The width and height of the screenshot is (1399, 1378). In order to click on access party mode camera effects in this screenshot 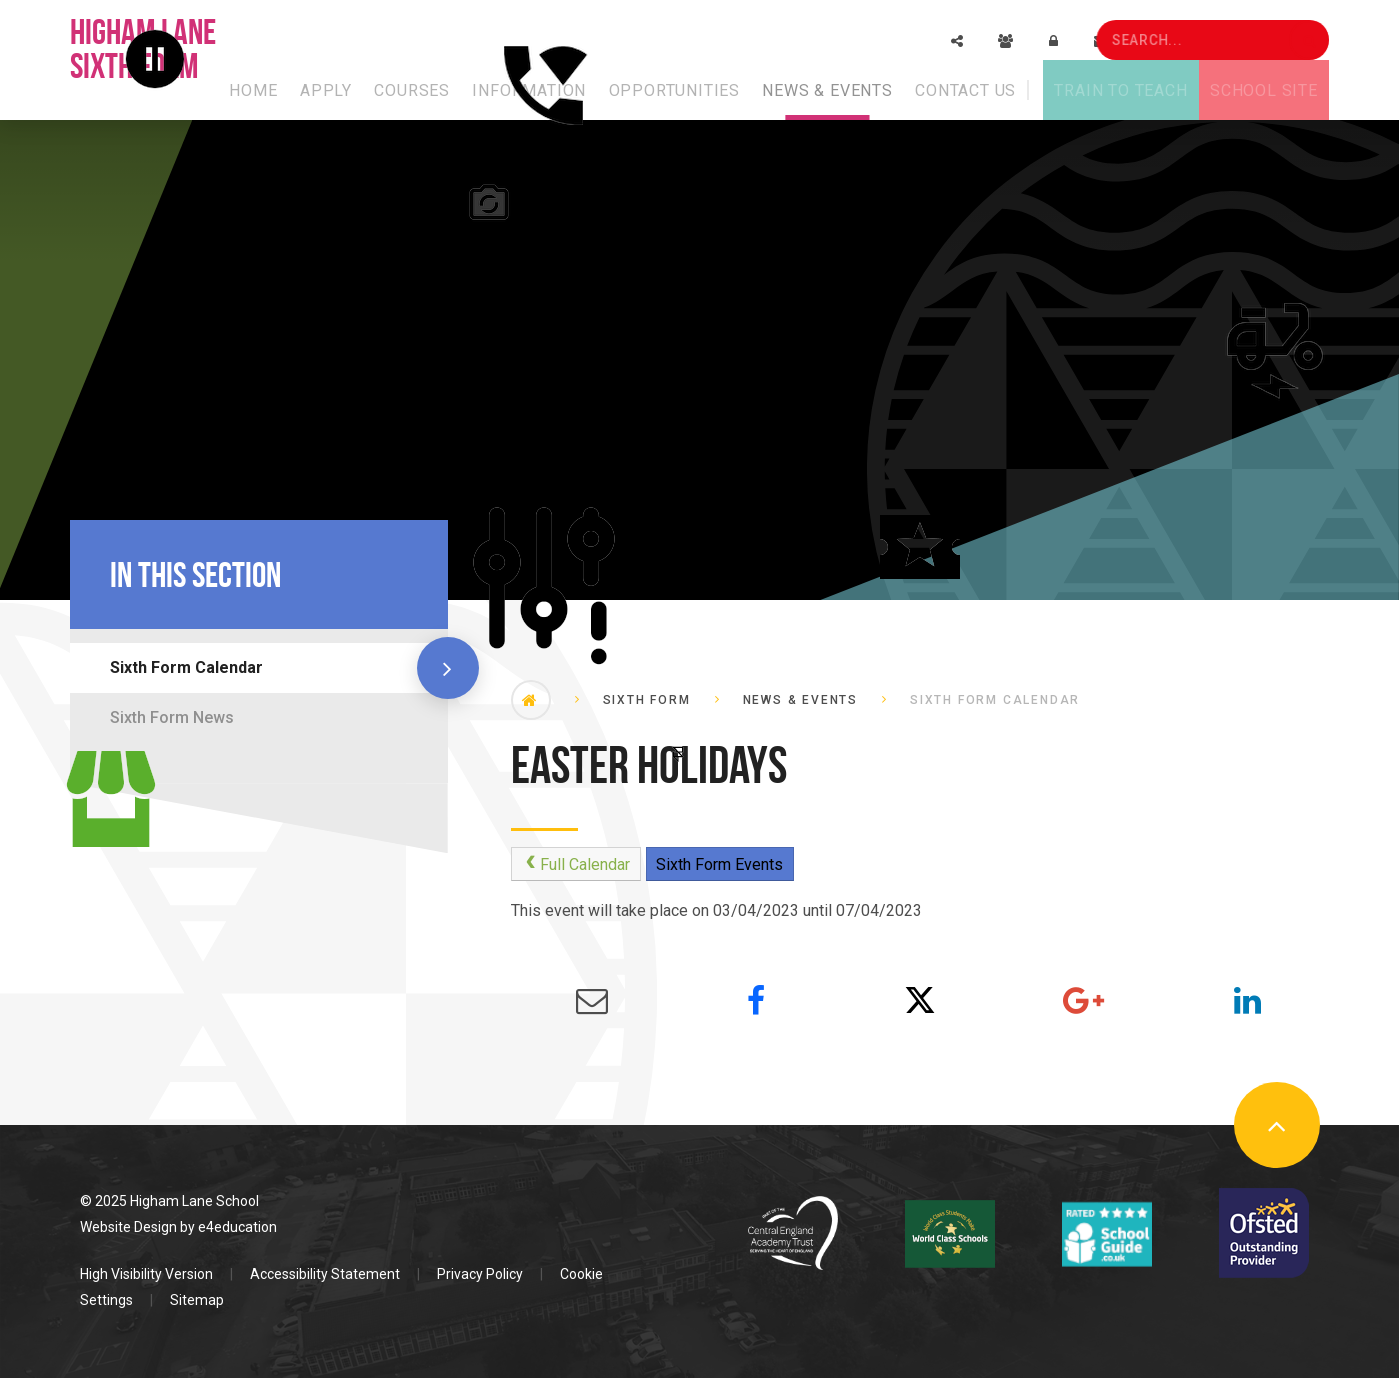, I will do `click(489, 204)`.